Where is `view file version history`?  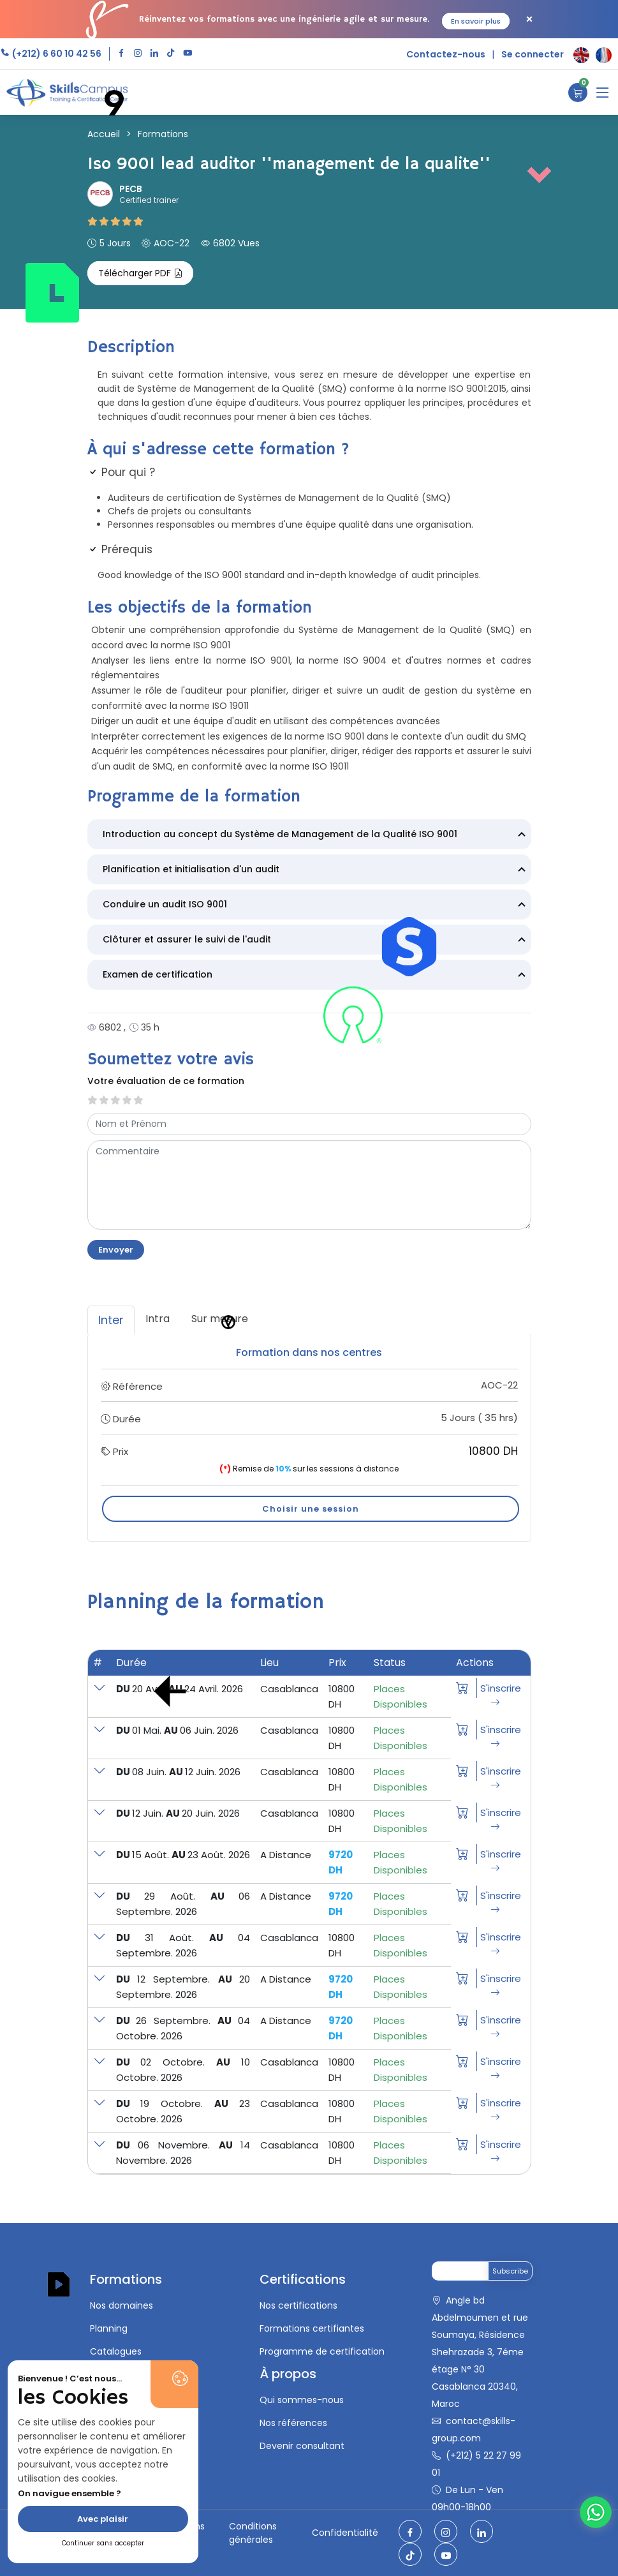 view file version history is located at coordinates (52, 293).